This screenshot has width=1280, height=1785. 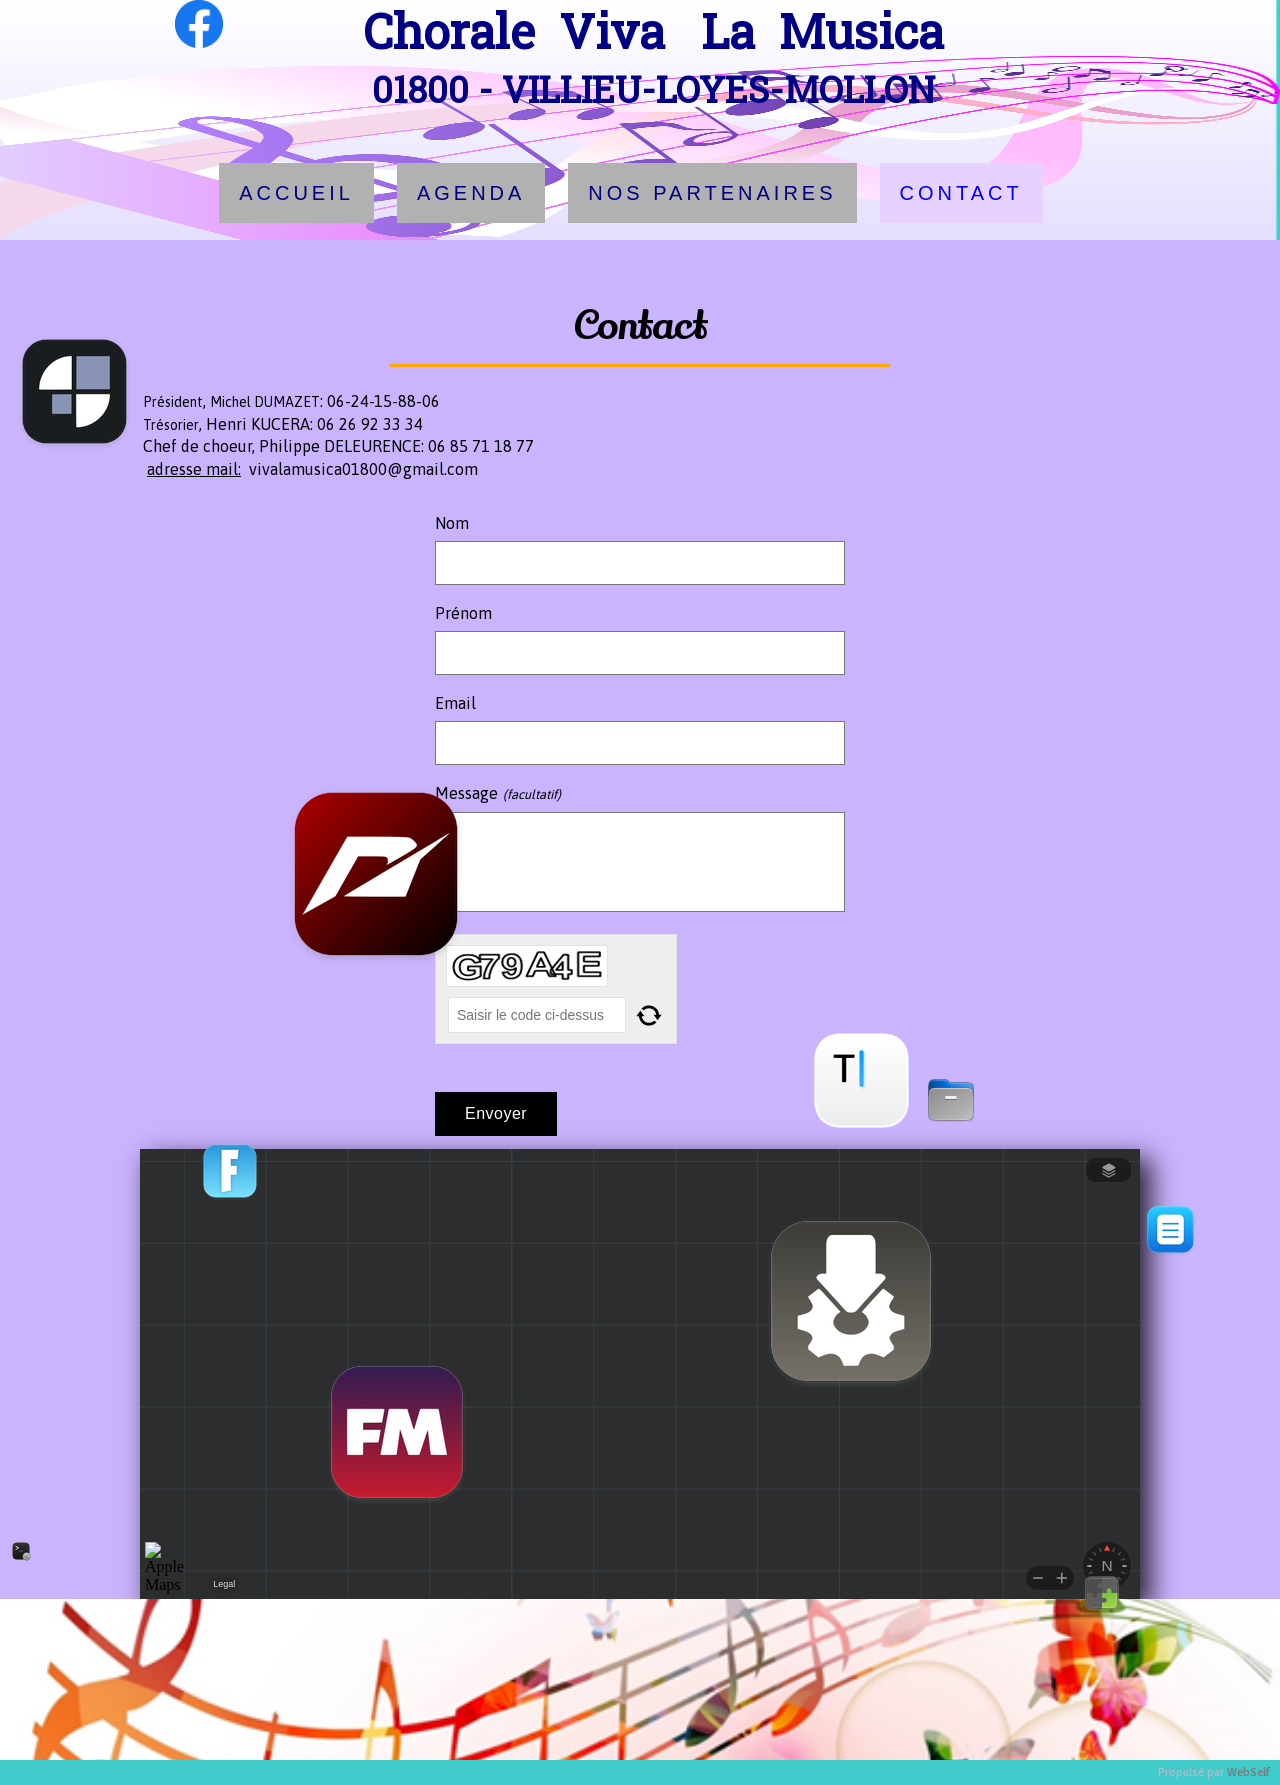 I want to click on launch Fortnite game, so click(x=230, y=1171).